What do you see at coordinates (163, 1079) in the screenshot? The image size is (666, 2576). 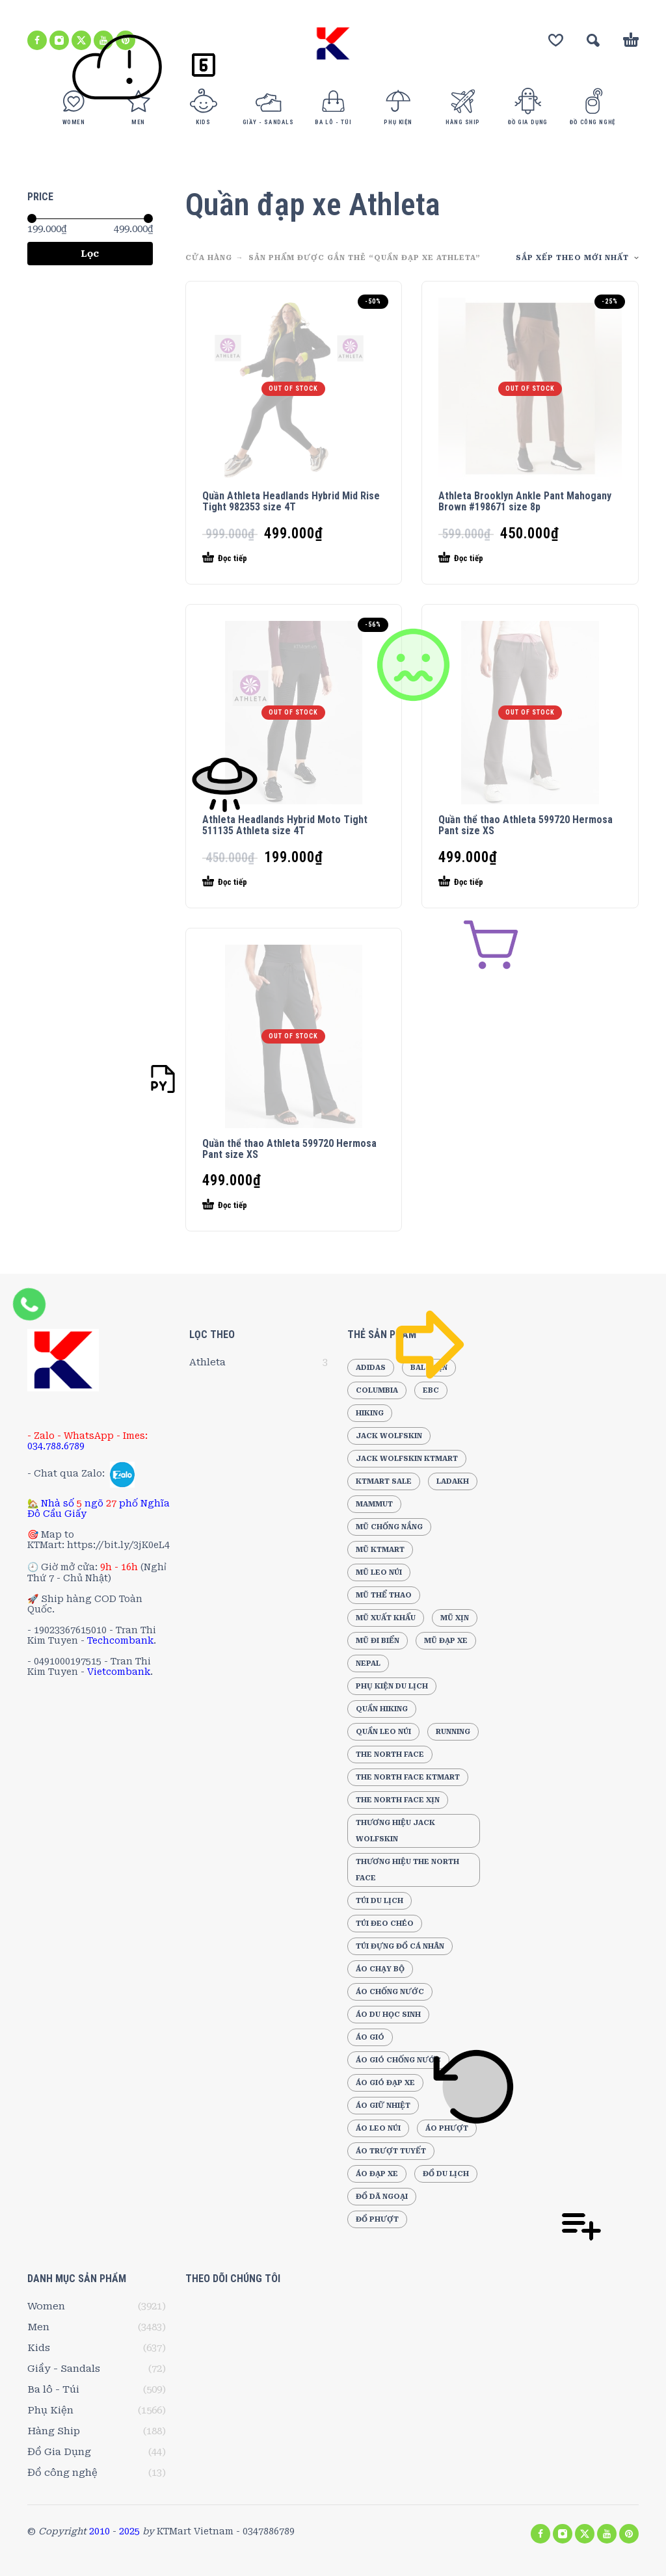 I see `open a python file` at bounding box center [163, 1079].